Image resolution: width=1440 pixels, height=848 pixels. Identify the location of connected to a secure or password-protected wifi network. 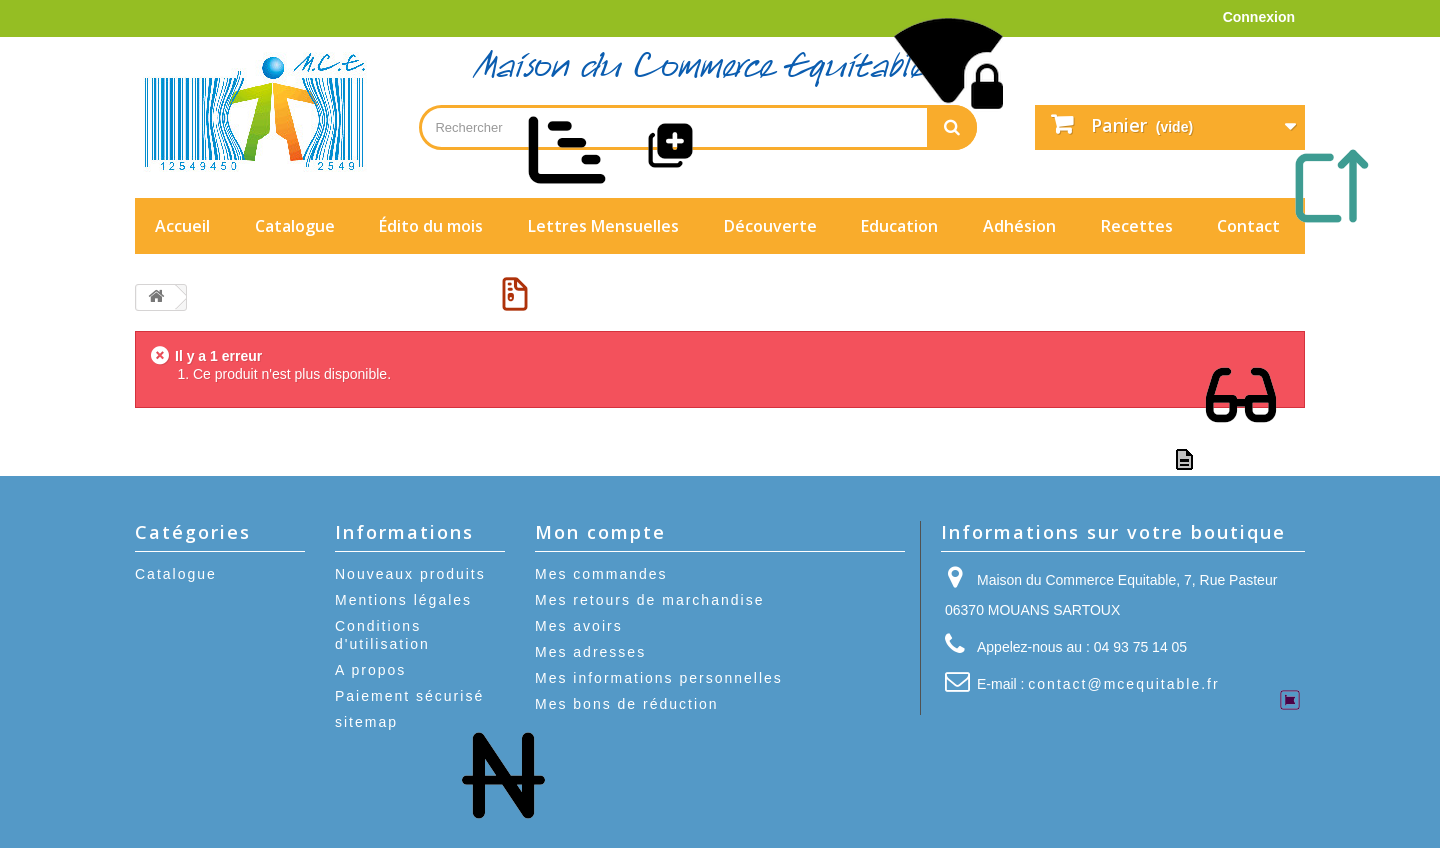
(948, 63).